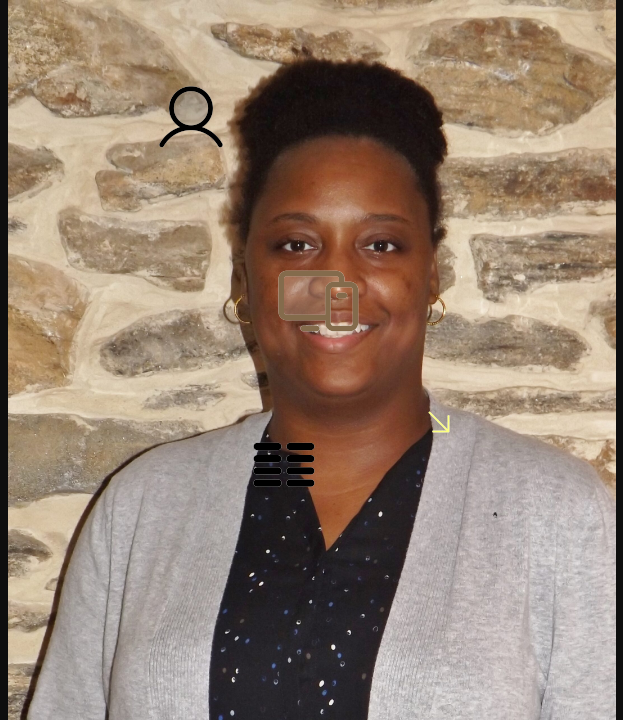 This screenshot has width=623, height=720. Describe the element at coordinates (284, 466) in the screenshot. I see `switch to multi-column text layout` at that location.